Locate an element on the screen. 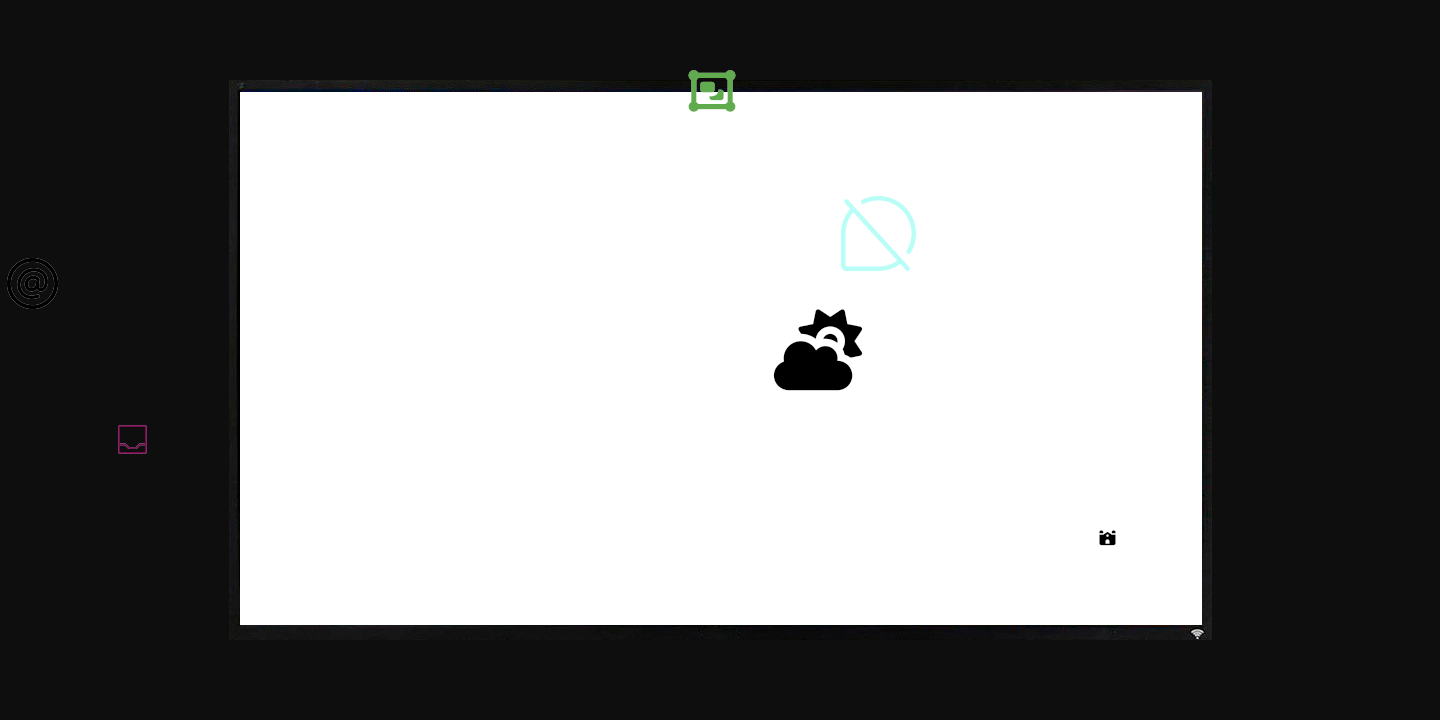  group selected objects together is located at coordinates (712, 91).